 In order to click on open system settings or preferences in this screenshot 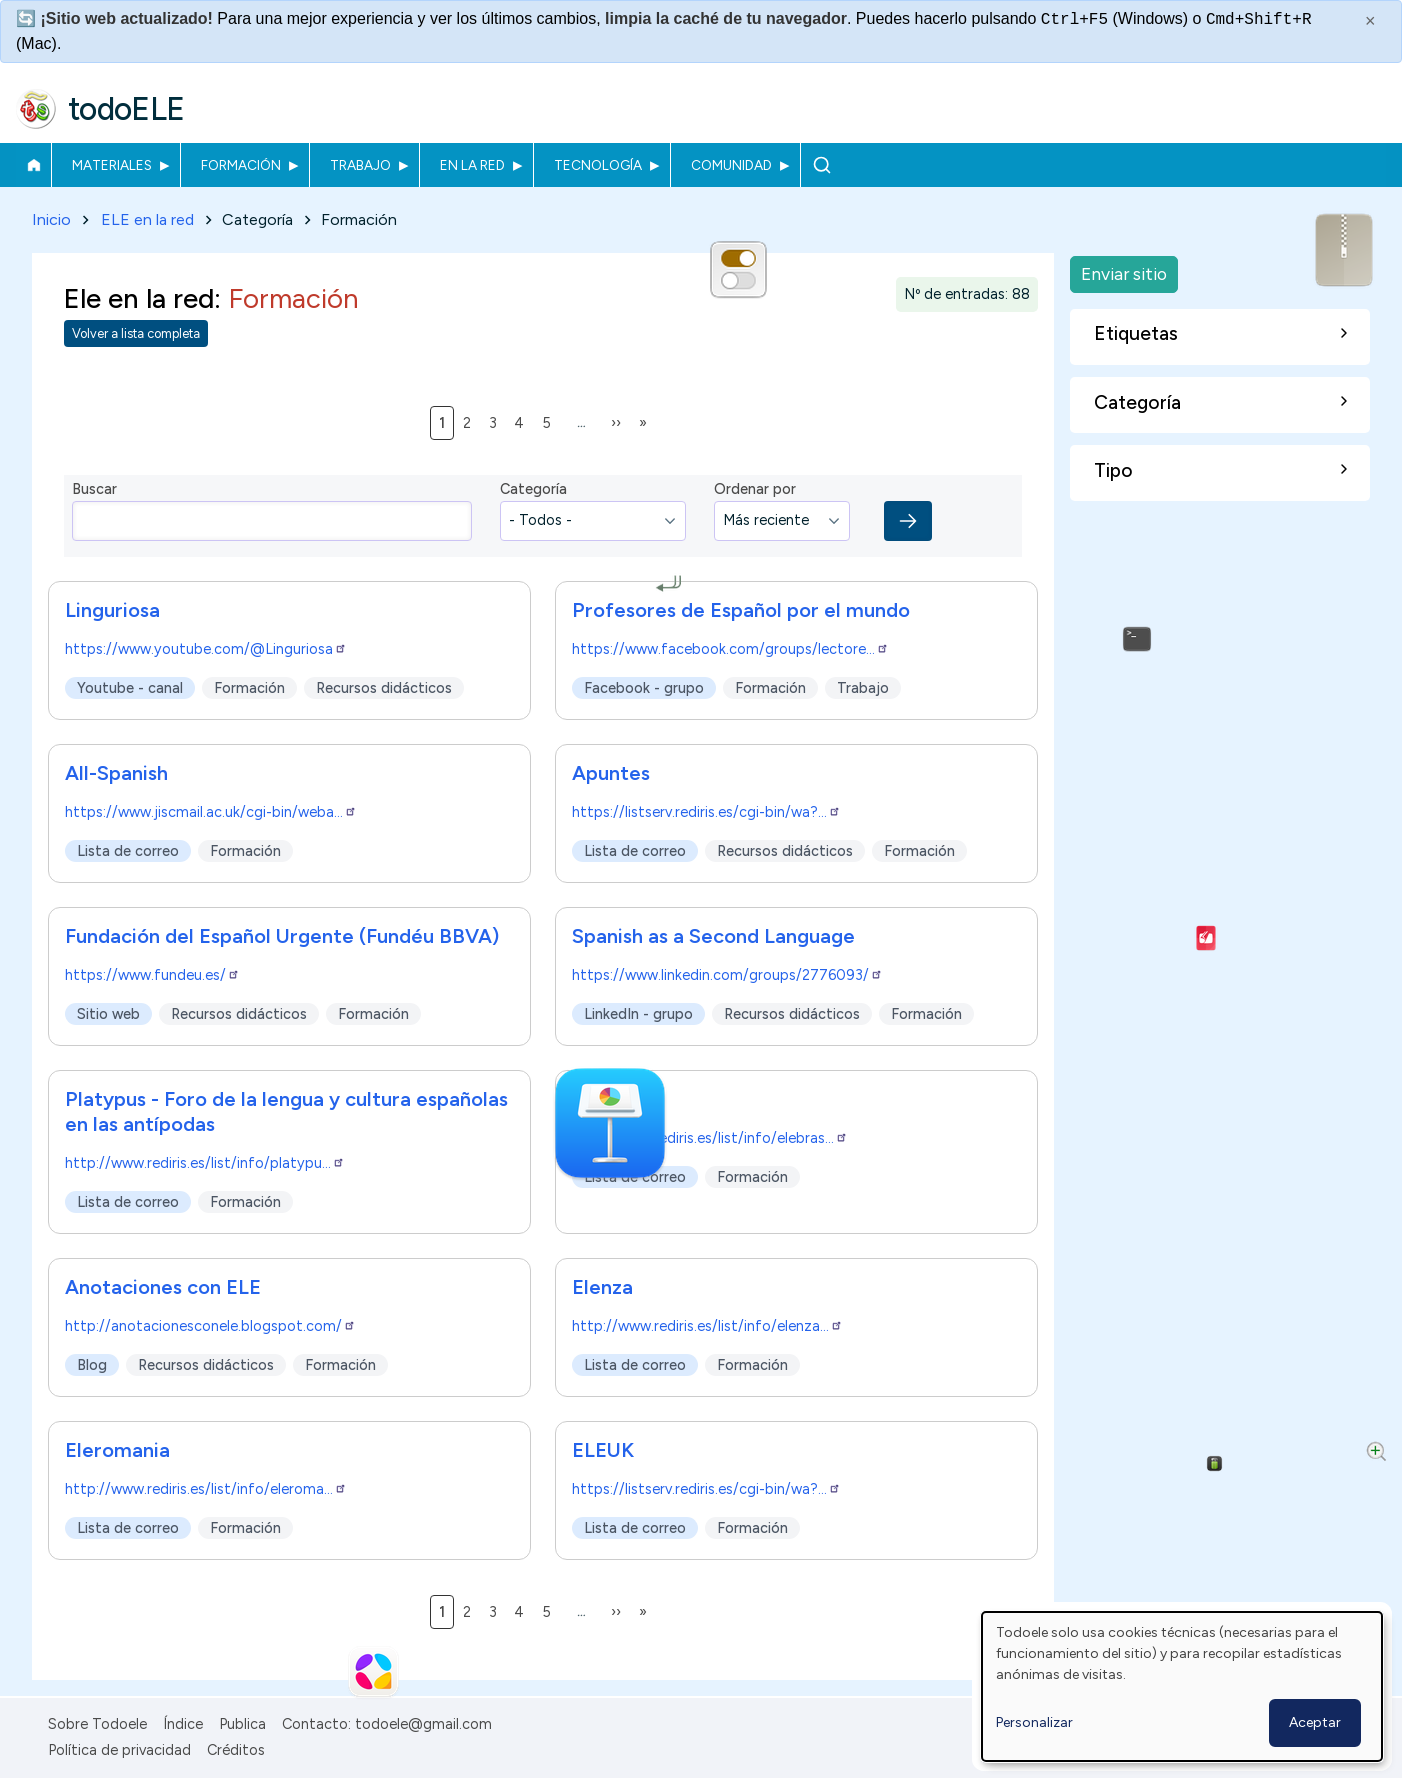, I will do `click(738, 269)`.